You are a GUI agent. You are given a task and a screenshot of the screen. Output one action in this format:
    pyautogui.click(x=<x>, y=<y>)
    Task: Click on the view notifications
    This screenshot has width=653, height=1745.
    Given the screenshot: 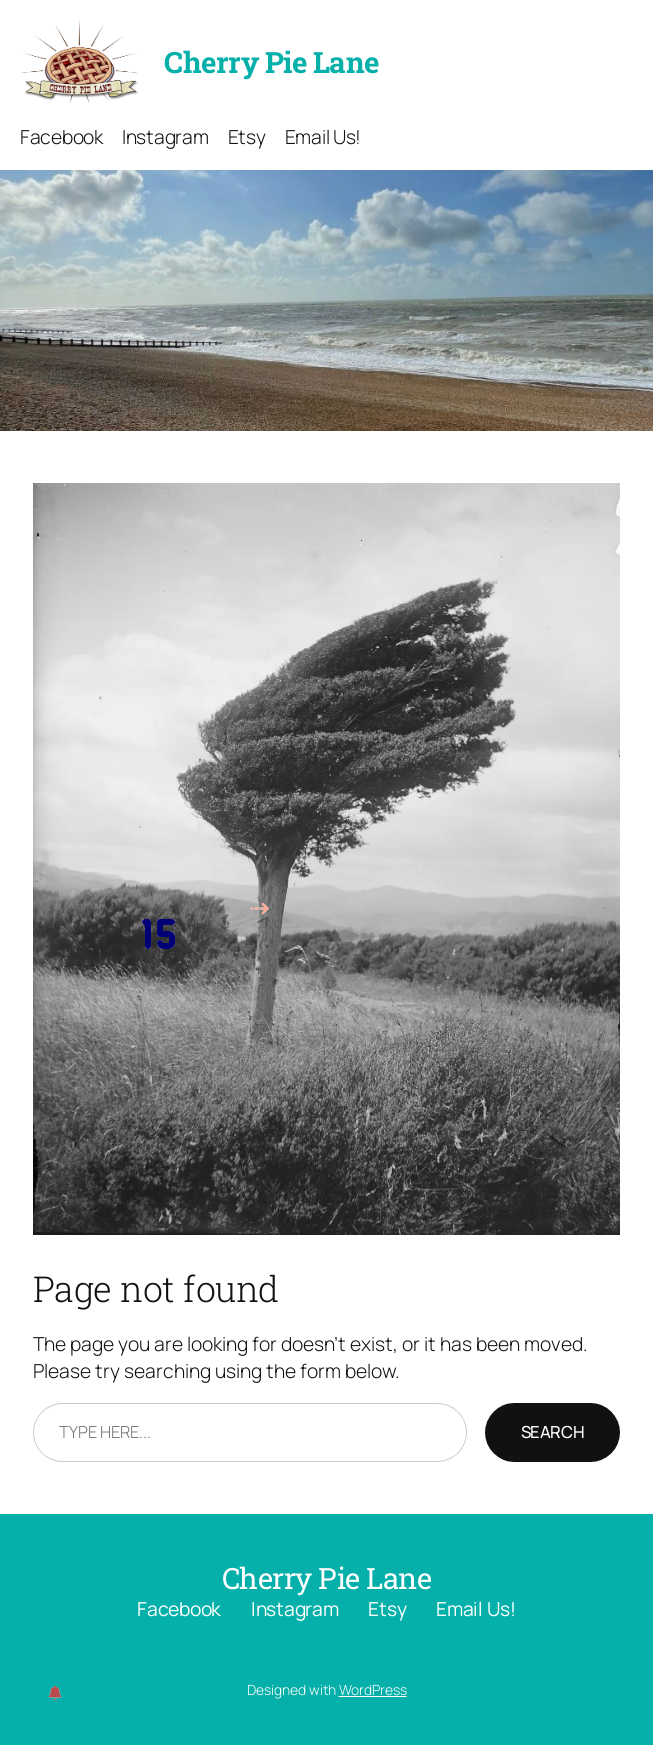 What is the action you would take?
    pyautogui.click(x=55, y=1693)
    